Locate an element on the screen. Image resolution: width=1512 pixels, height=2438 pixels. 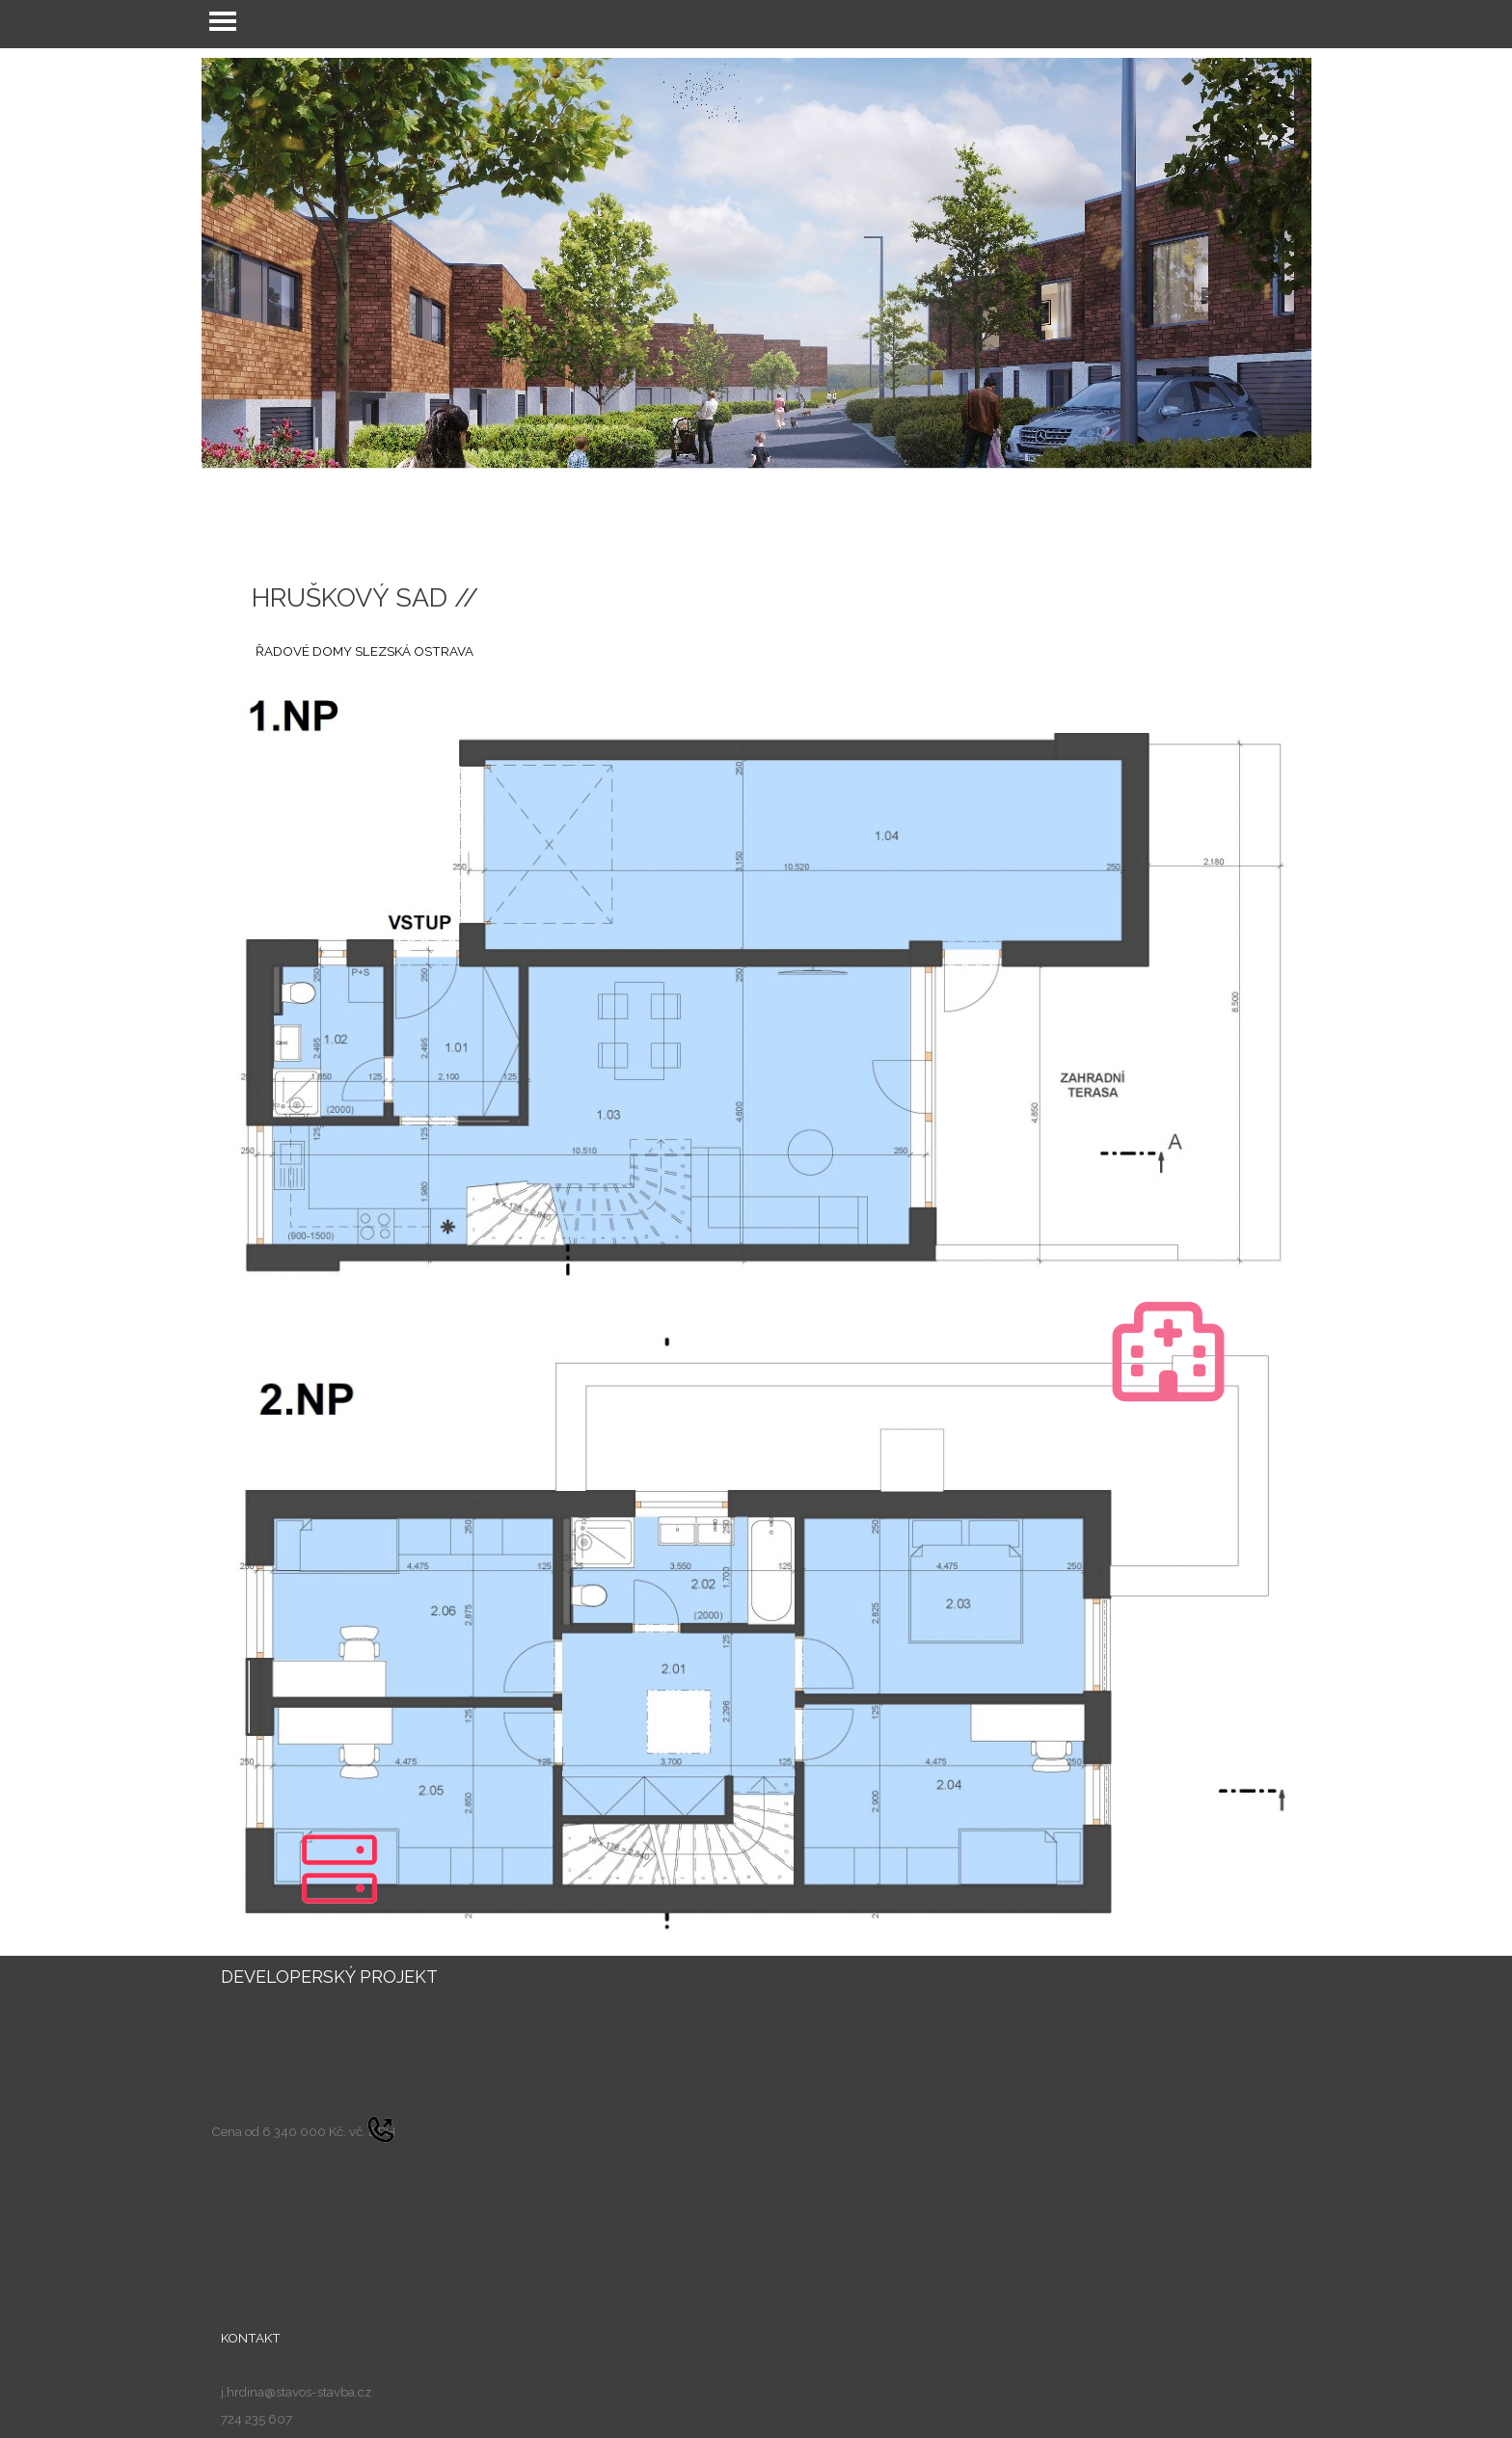
make an outgoing call is located at coordinates (381, 2128).